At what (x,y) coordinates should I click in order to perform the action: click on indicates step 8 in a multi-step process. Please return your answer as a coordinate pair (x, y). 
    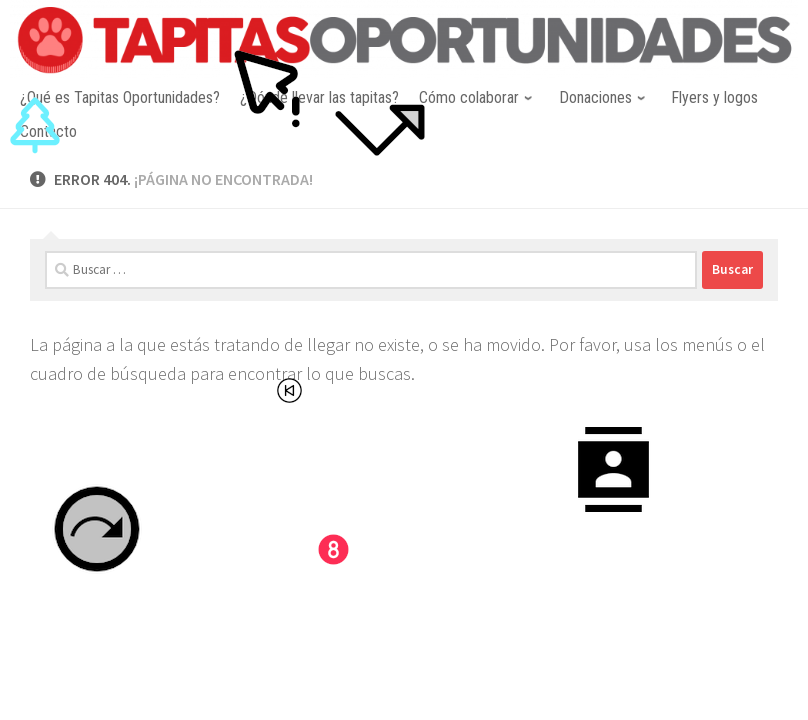
    Looking at the image, I should click on (333, 549).